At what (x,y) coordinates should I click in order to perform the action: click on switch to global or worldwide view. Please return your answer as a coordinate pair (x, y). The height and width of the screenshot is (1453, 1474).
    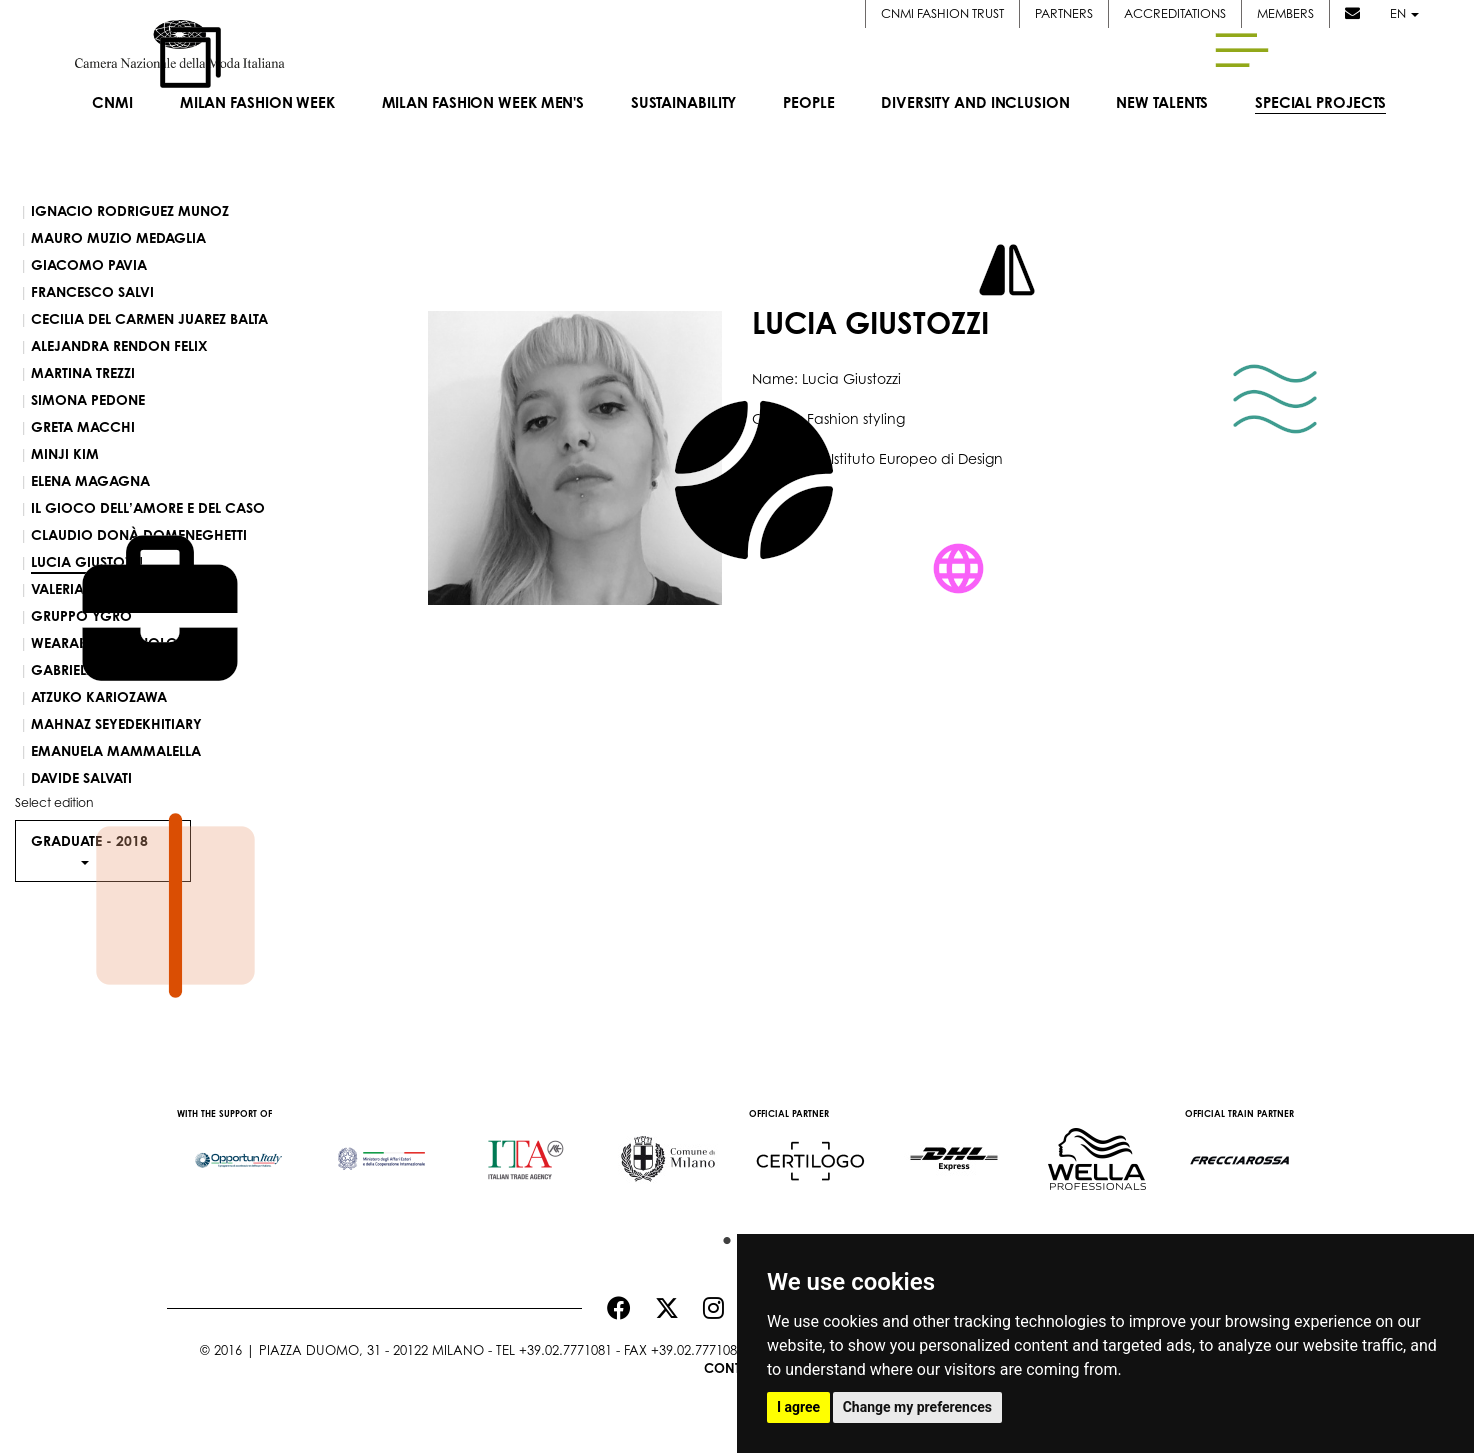
    Looking at the image, I should click on (958, 568).